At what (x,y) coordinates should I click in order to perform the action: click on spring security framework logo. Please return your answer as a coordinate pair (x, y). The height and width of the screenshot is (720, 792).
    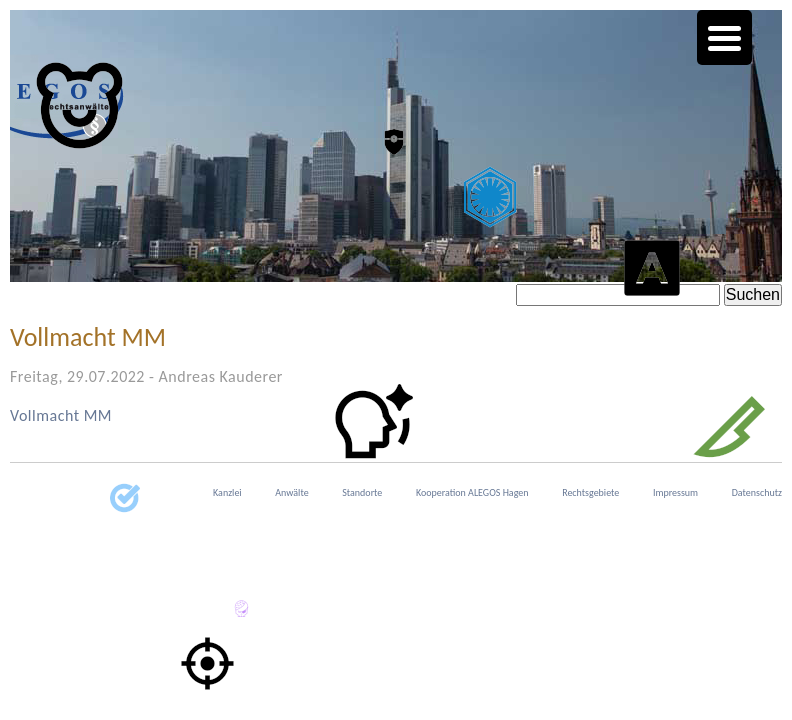
    Looking at the image, I should click on (394, 142).